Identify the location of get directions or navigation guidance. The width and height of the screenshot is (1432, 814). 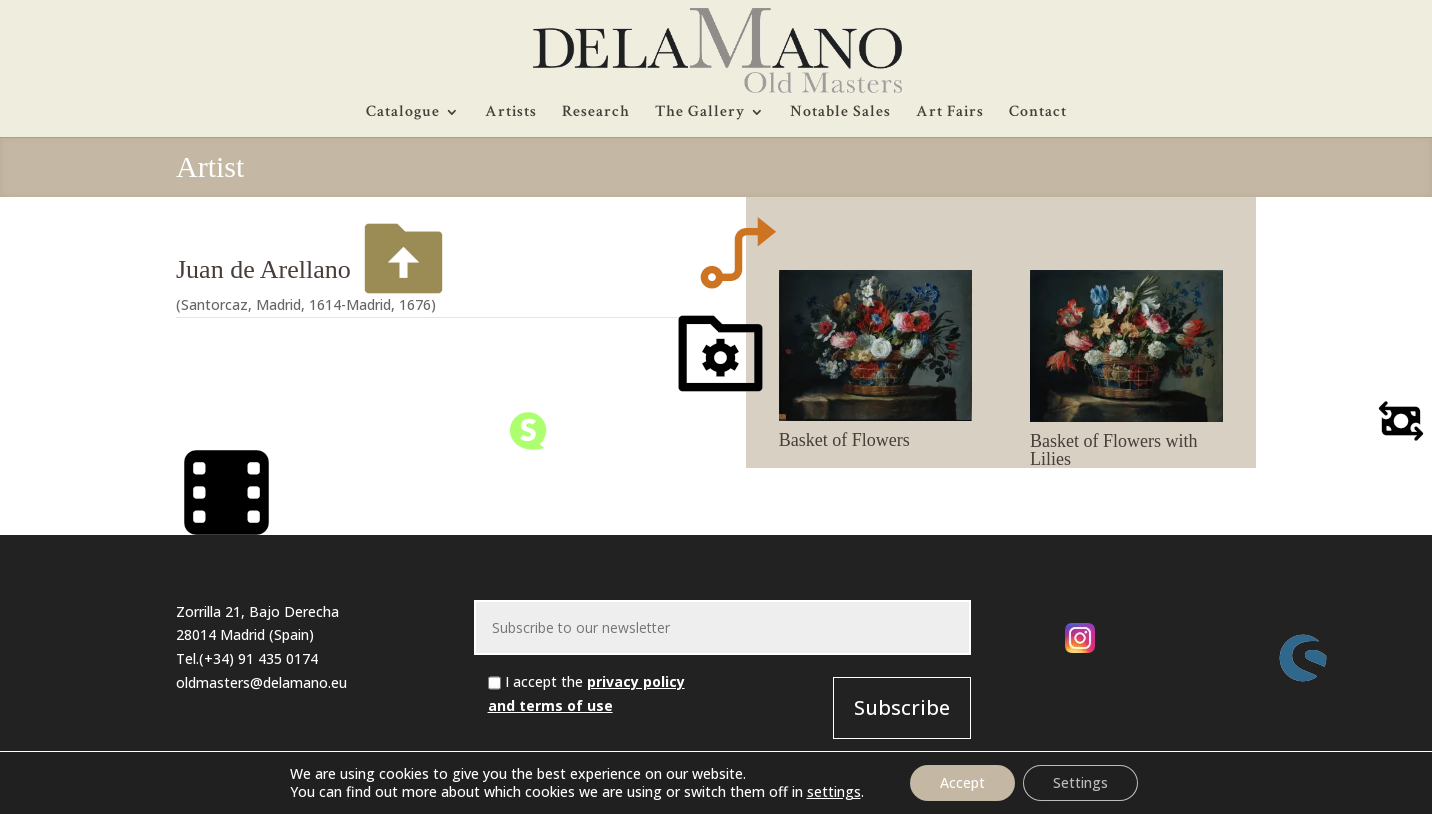
(738, 254).